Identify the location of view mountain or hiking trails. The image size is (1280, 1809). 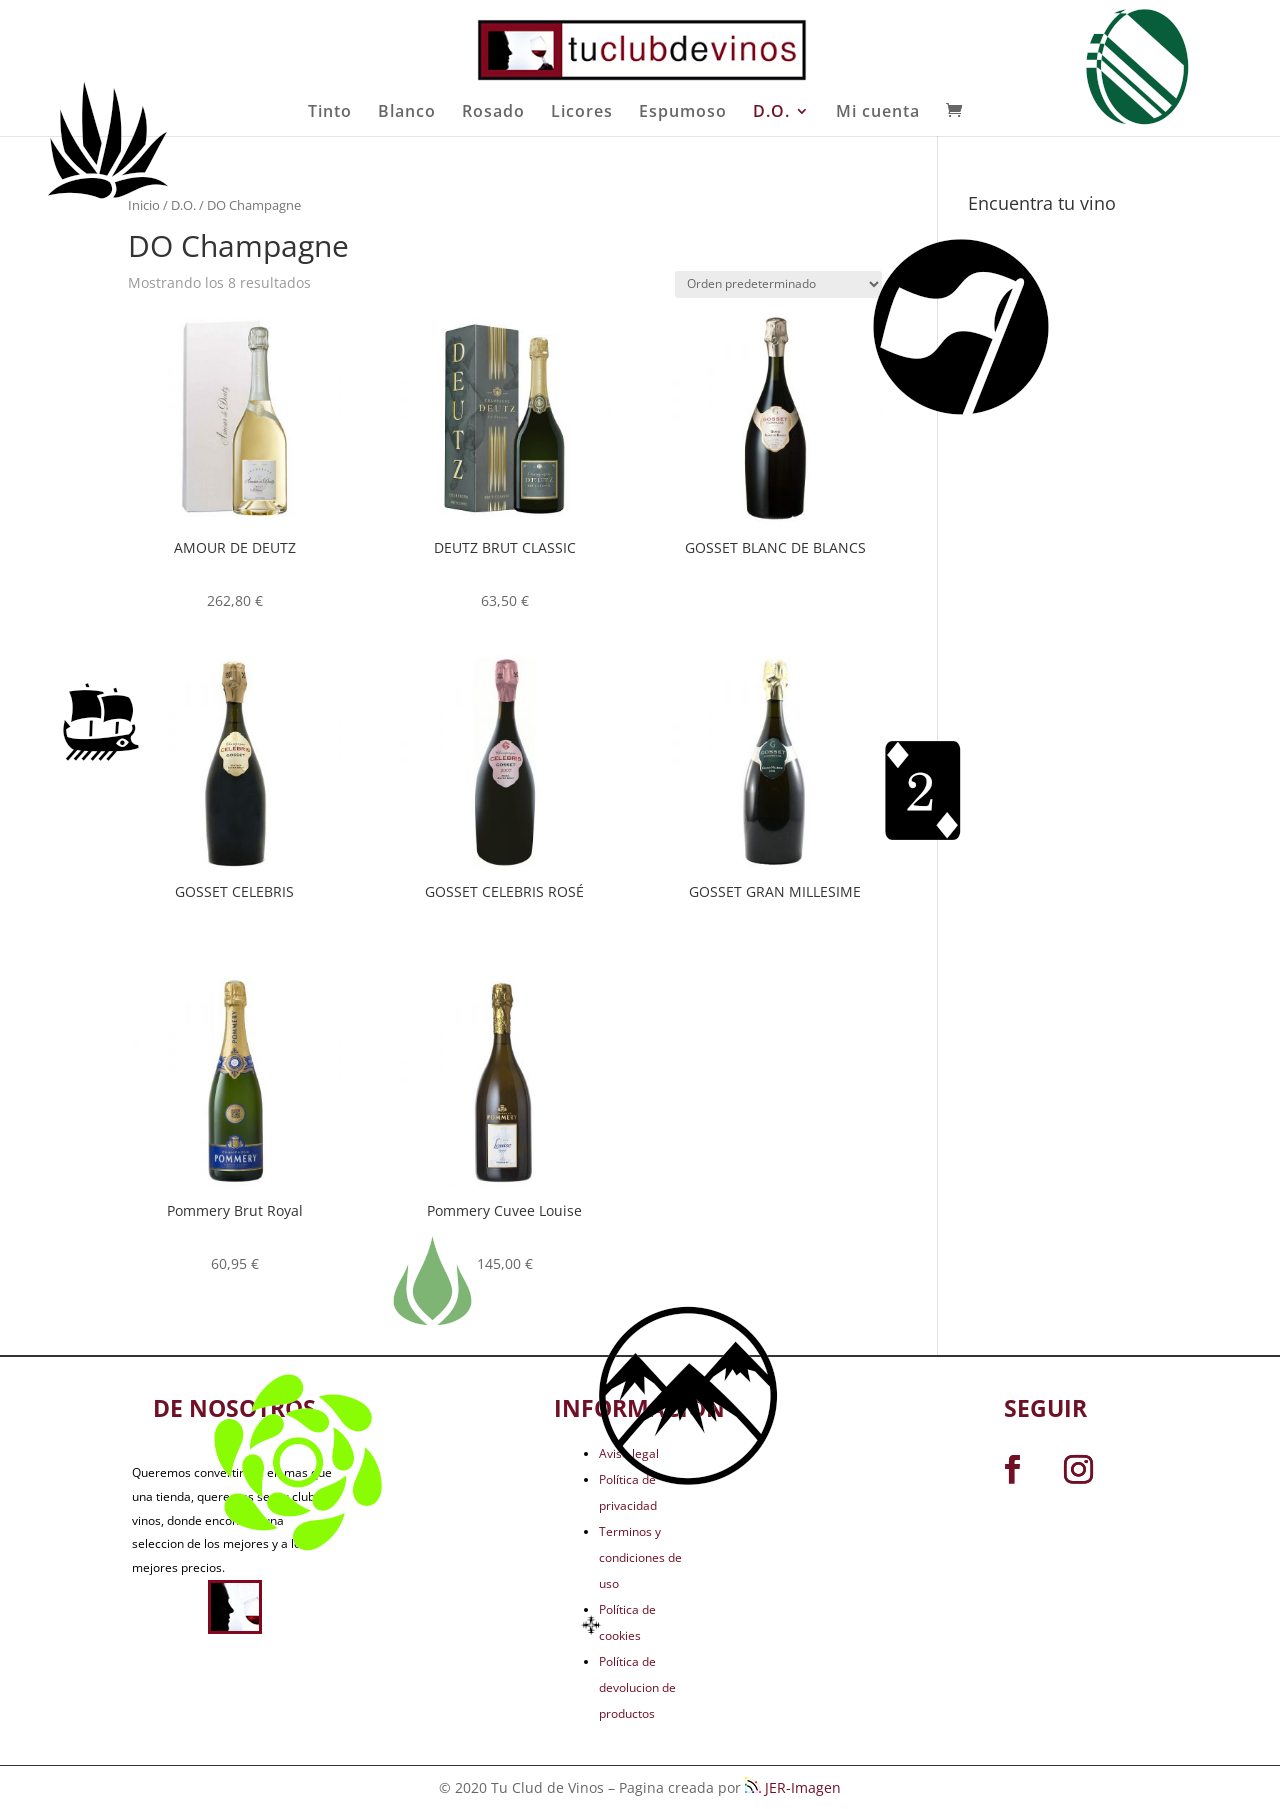
(688, 1395).